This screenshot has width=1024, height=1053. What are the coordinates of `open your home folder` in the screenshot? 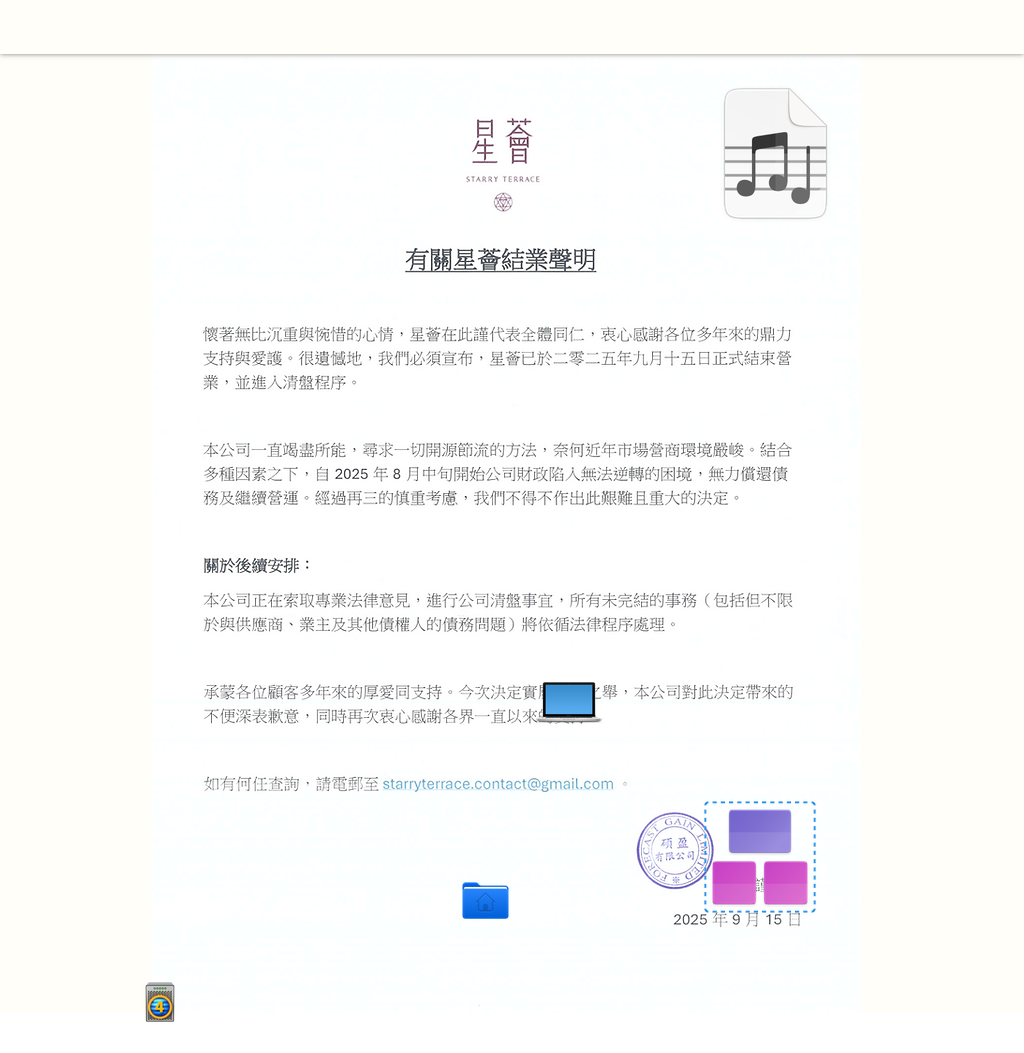 It's located at (485, 900).